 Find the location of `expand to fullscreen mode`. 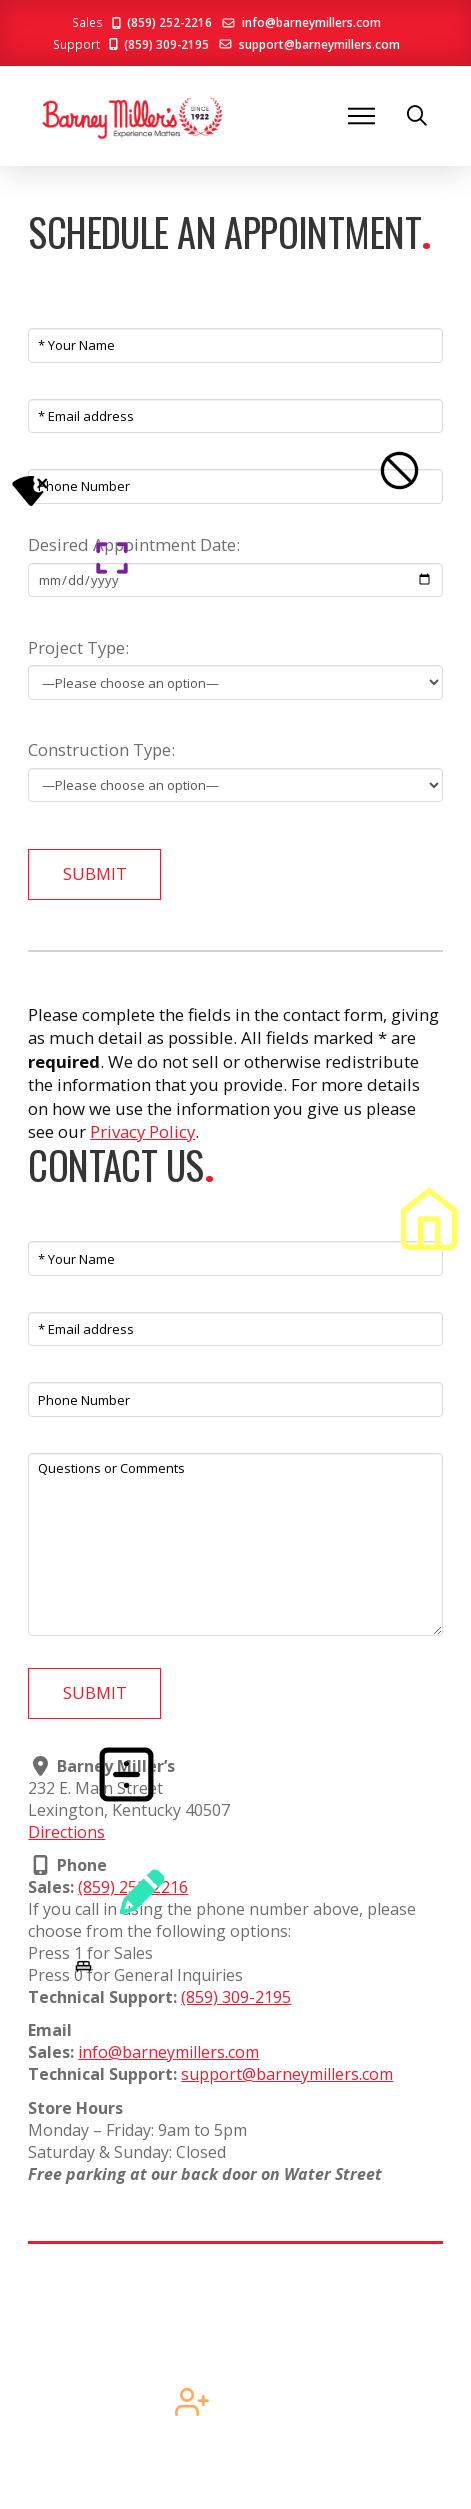

expand to fullscreen mode is located at coordinates (112, 558).